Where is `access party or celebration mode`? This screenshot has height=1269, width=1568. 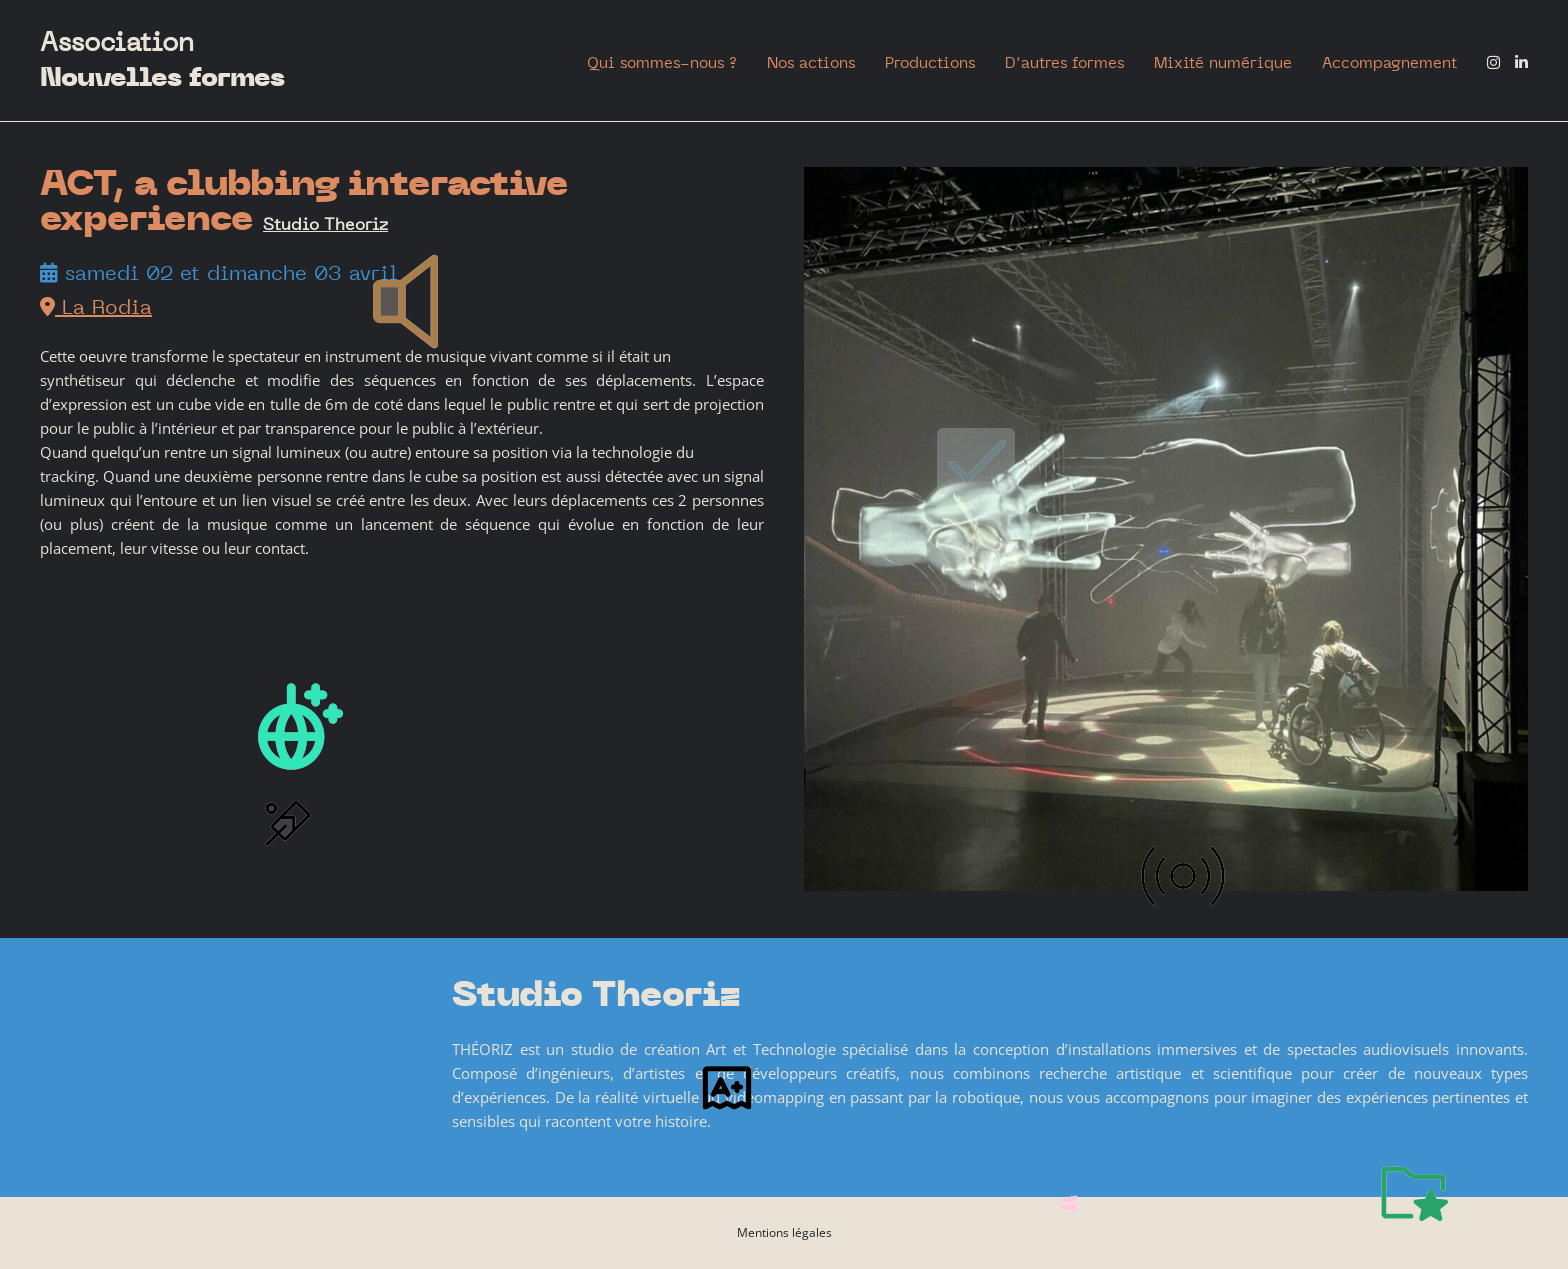 access party or celebration mode is located at coordinates (297, 728).